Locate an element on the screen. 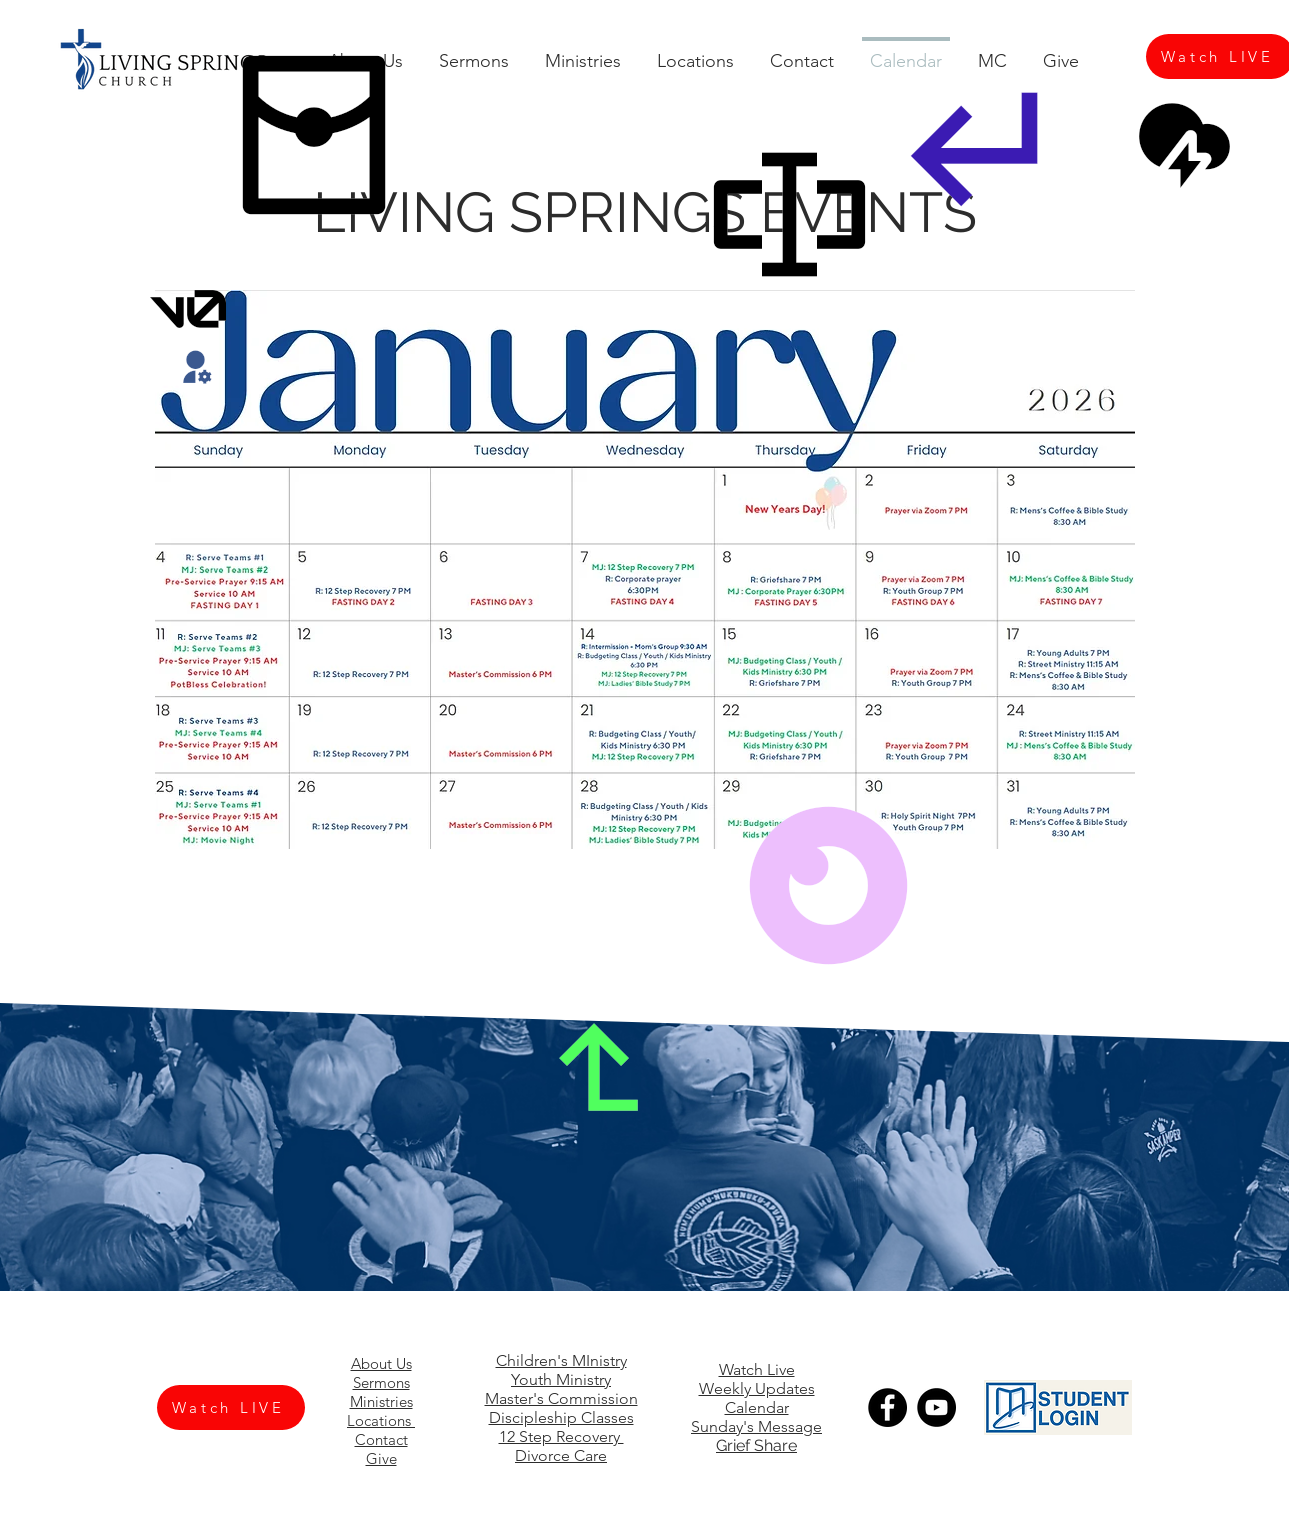 Image resolution: width=1289 pixels, height=1538 pixels. indicates thunderstorm weather conditions is located at coordinates (1184, 144).